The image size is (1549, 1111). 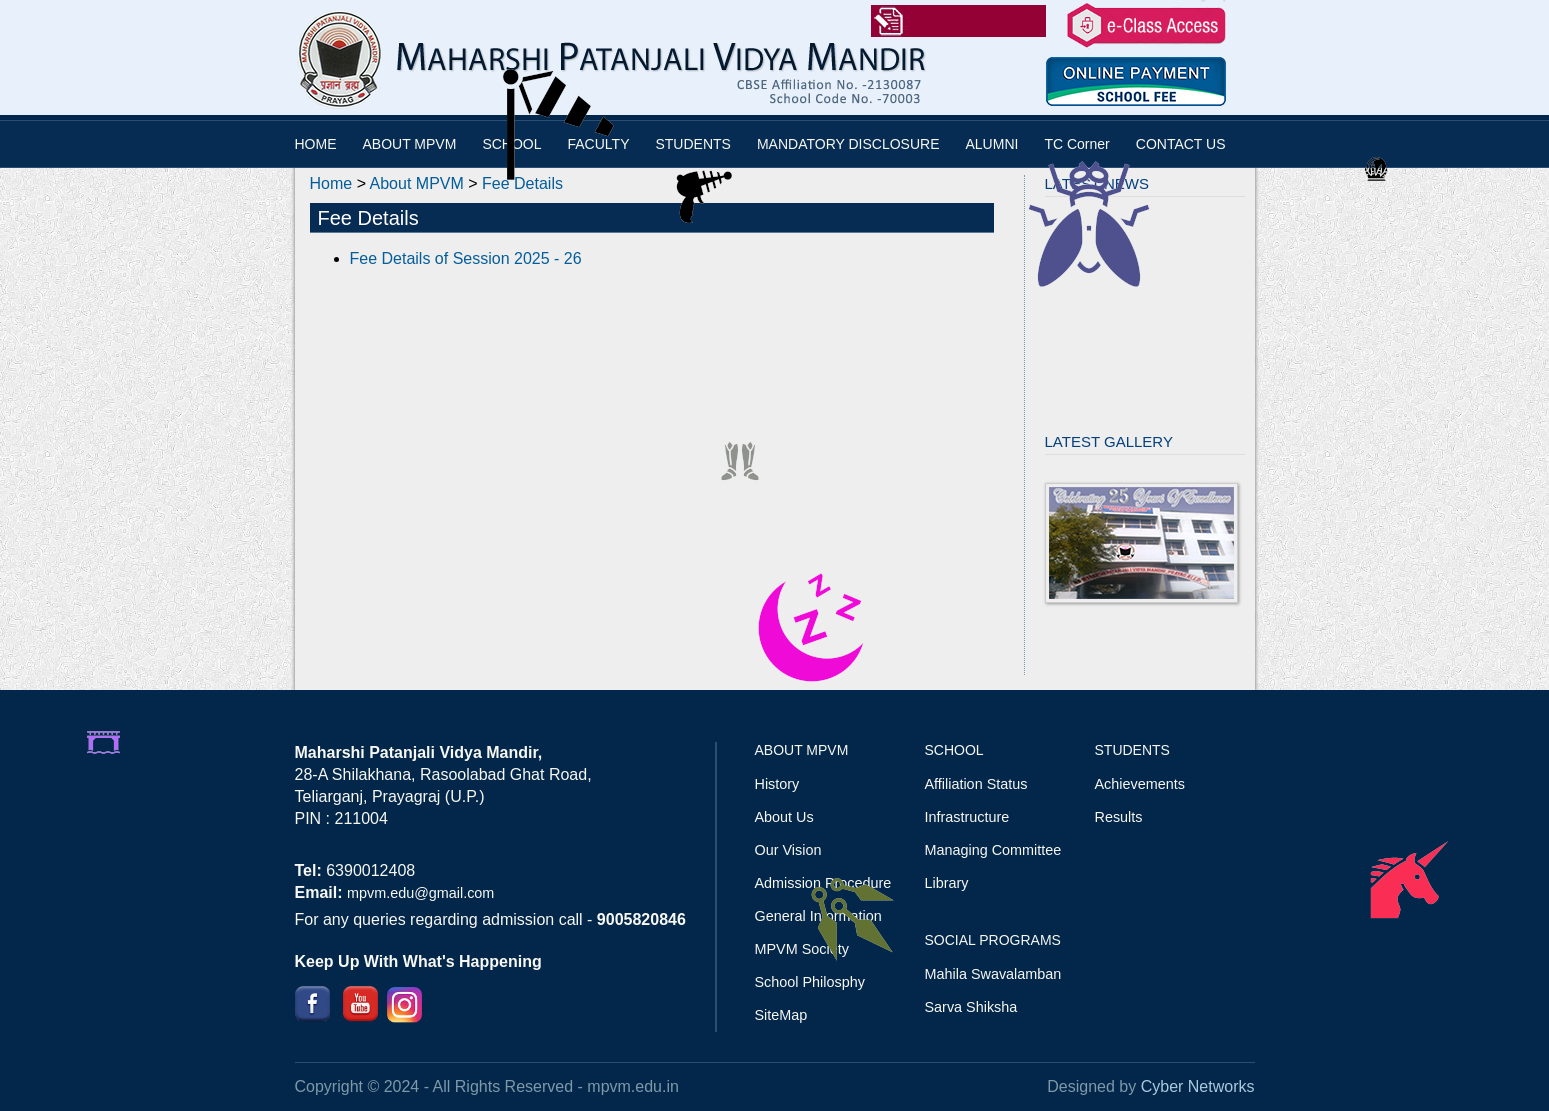 I want to click on access fantasy or mythical creature content, so click(x=1409, y=879).